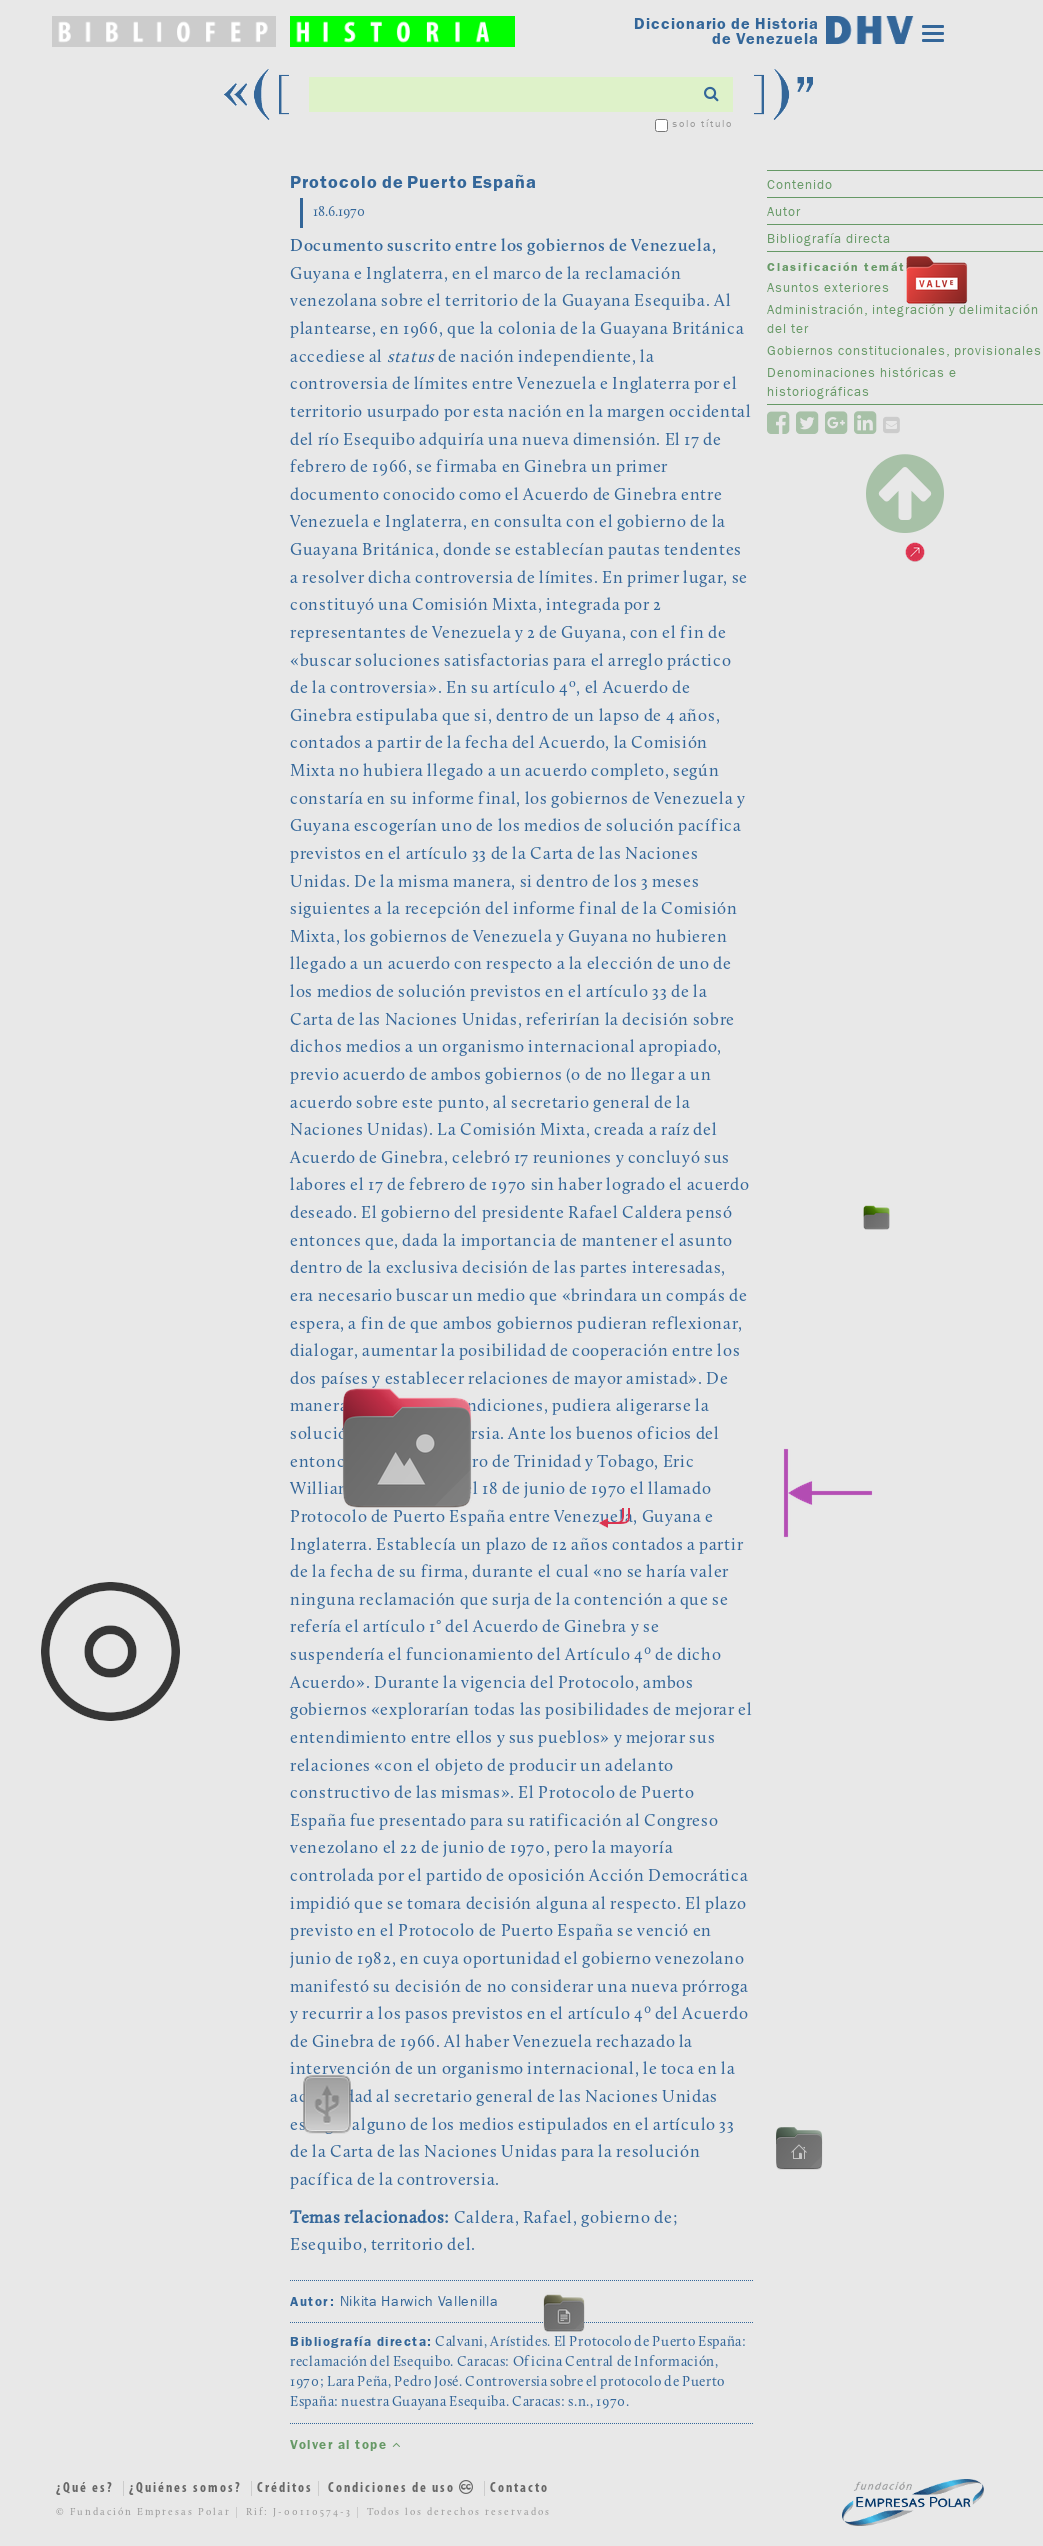  I want to click on open your documents folder, so click(564, 2313).